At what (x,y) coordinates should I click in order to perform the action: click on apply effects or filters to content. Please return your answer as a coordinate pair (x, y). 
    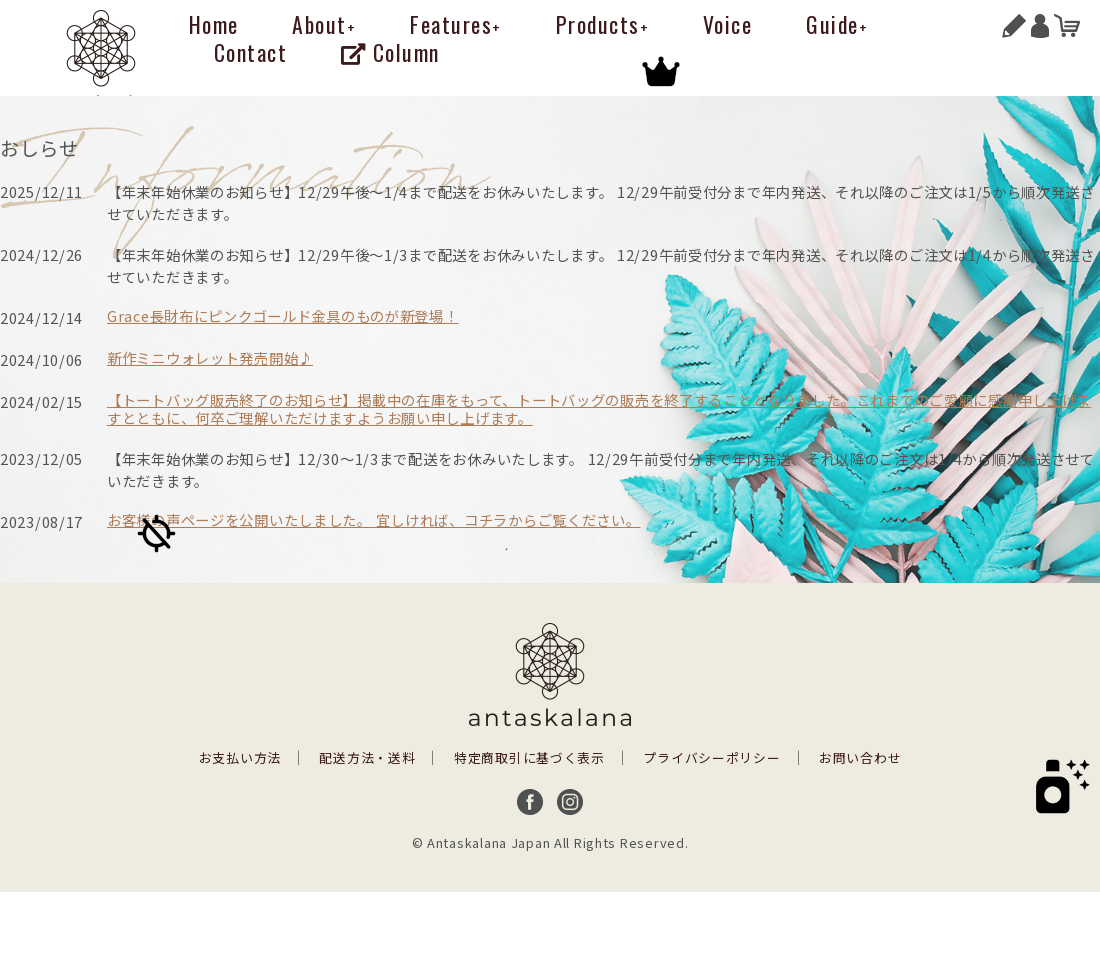
    Looking at the image, I should click on (1059, 786).